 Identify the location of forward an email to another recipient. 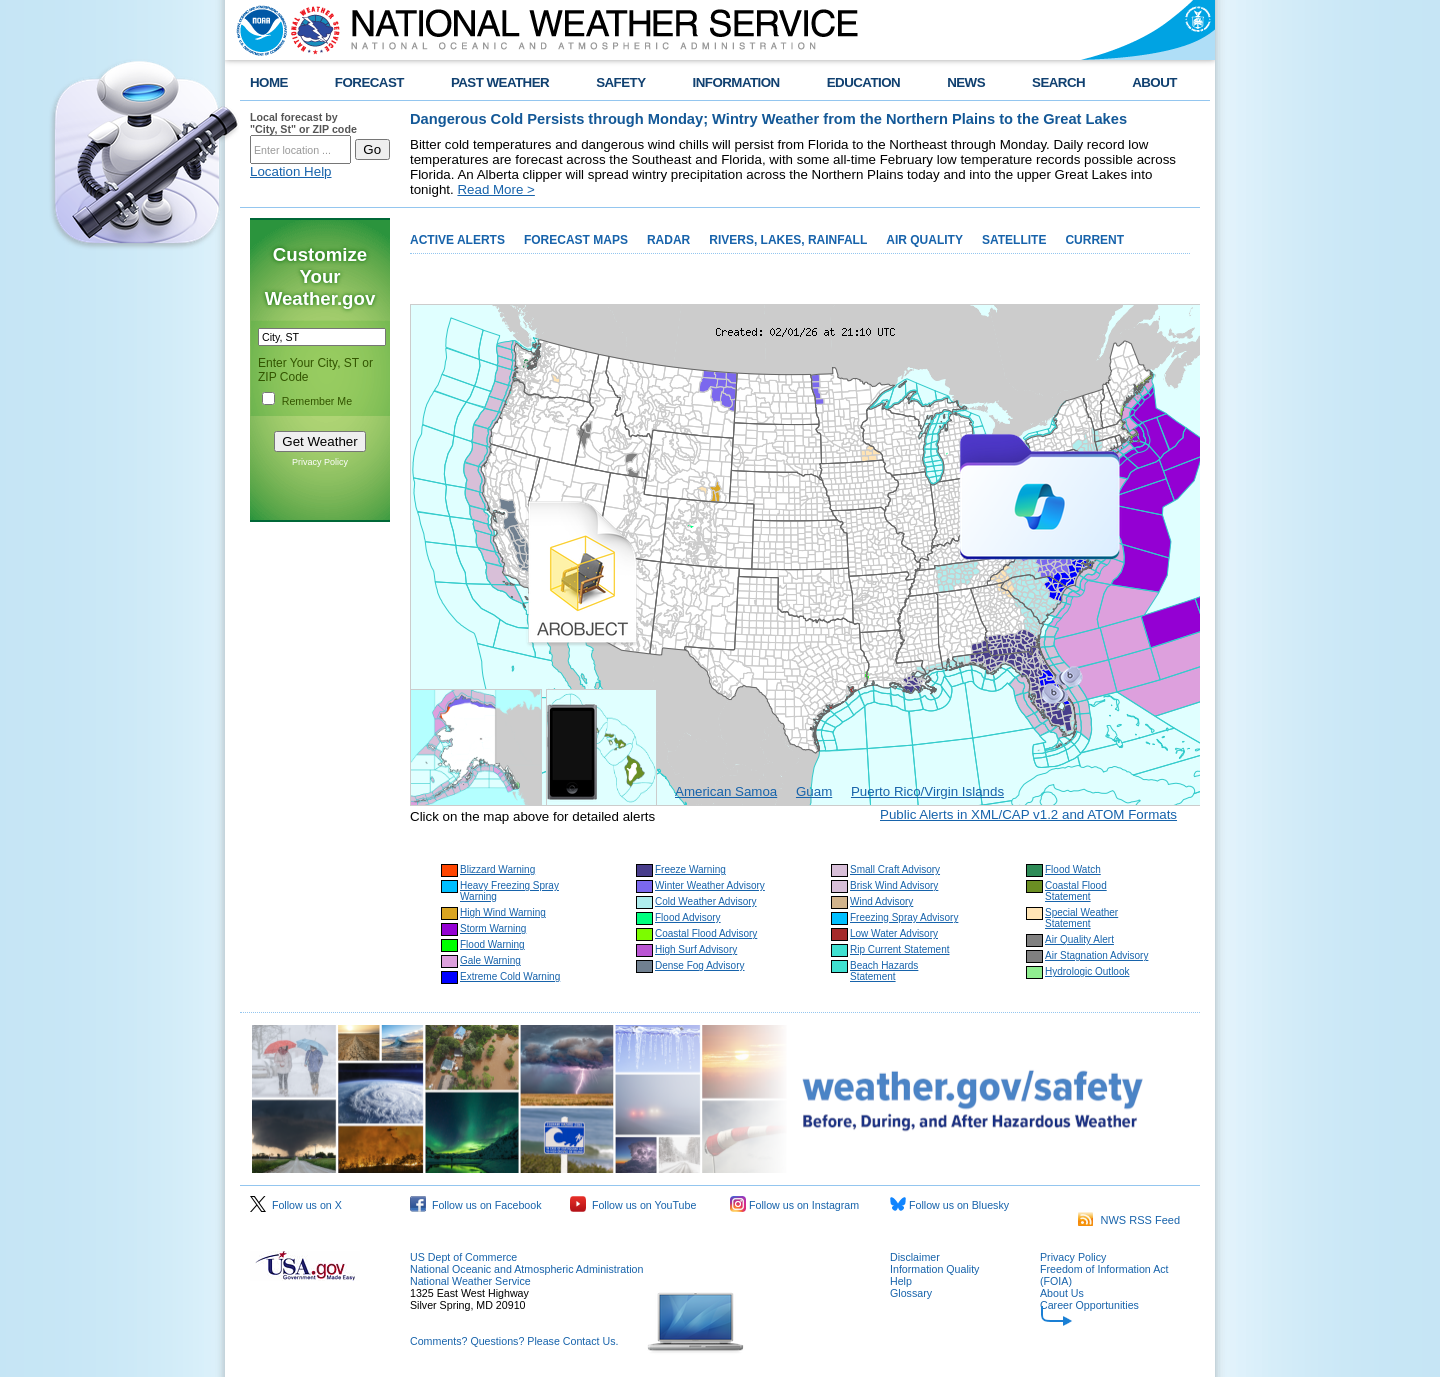
(1057, 1314).